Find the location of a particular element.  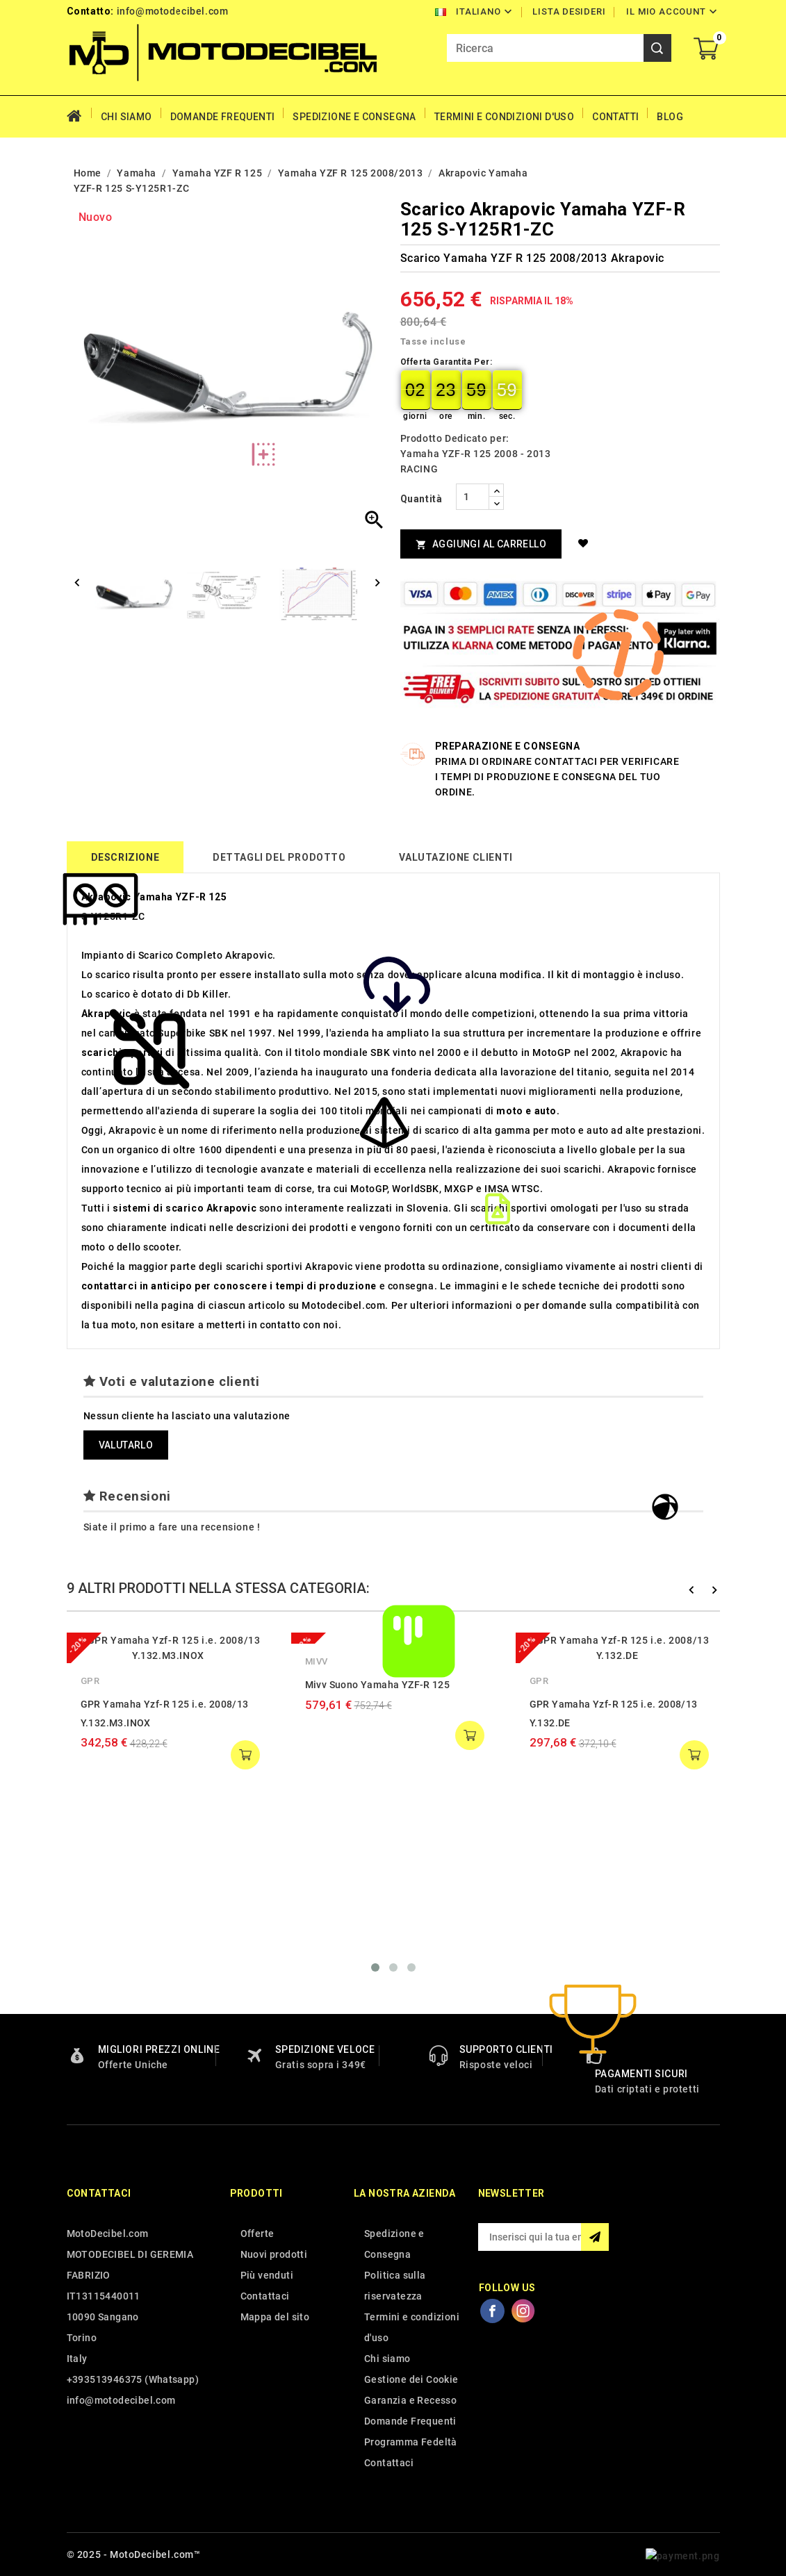

view file changes or differences is located at coordinates (498, 1209).